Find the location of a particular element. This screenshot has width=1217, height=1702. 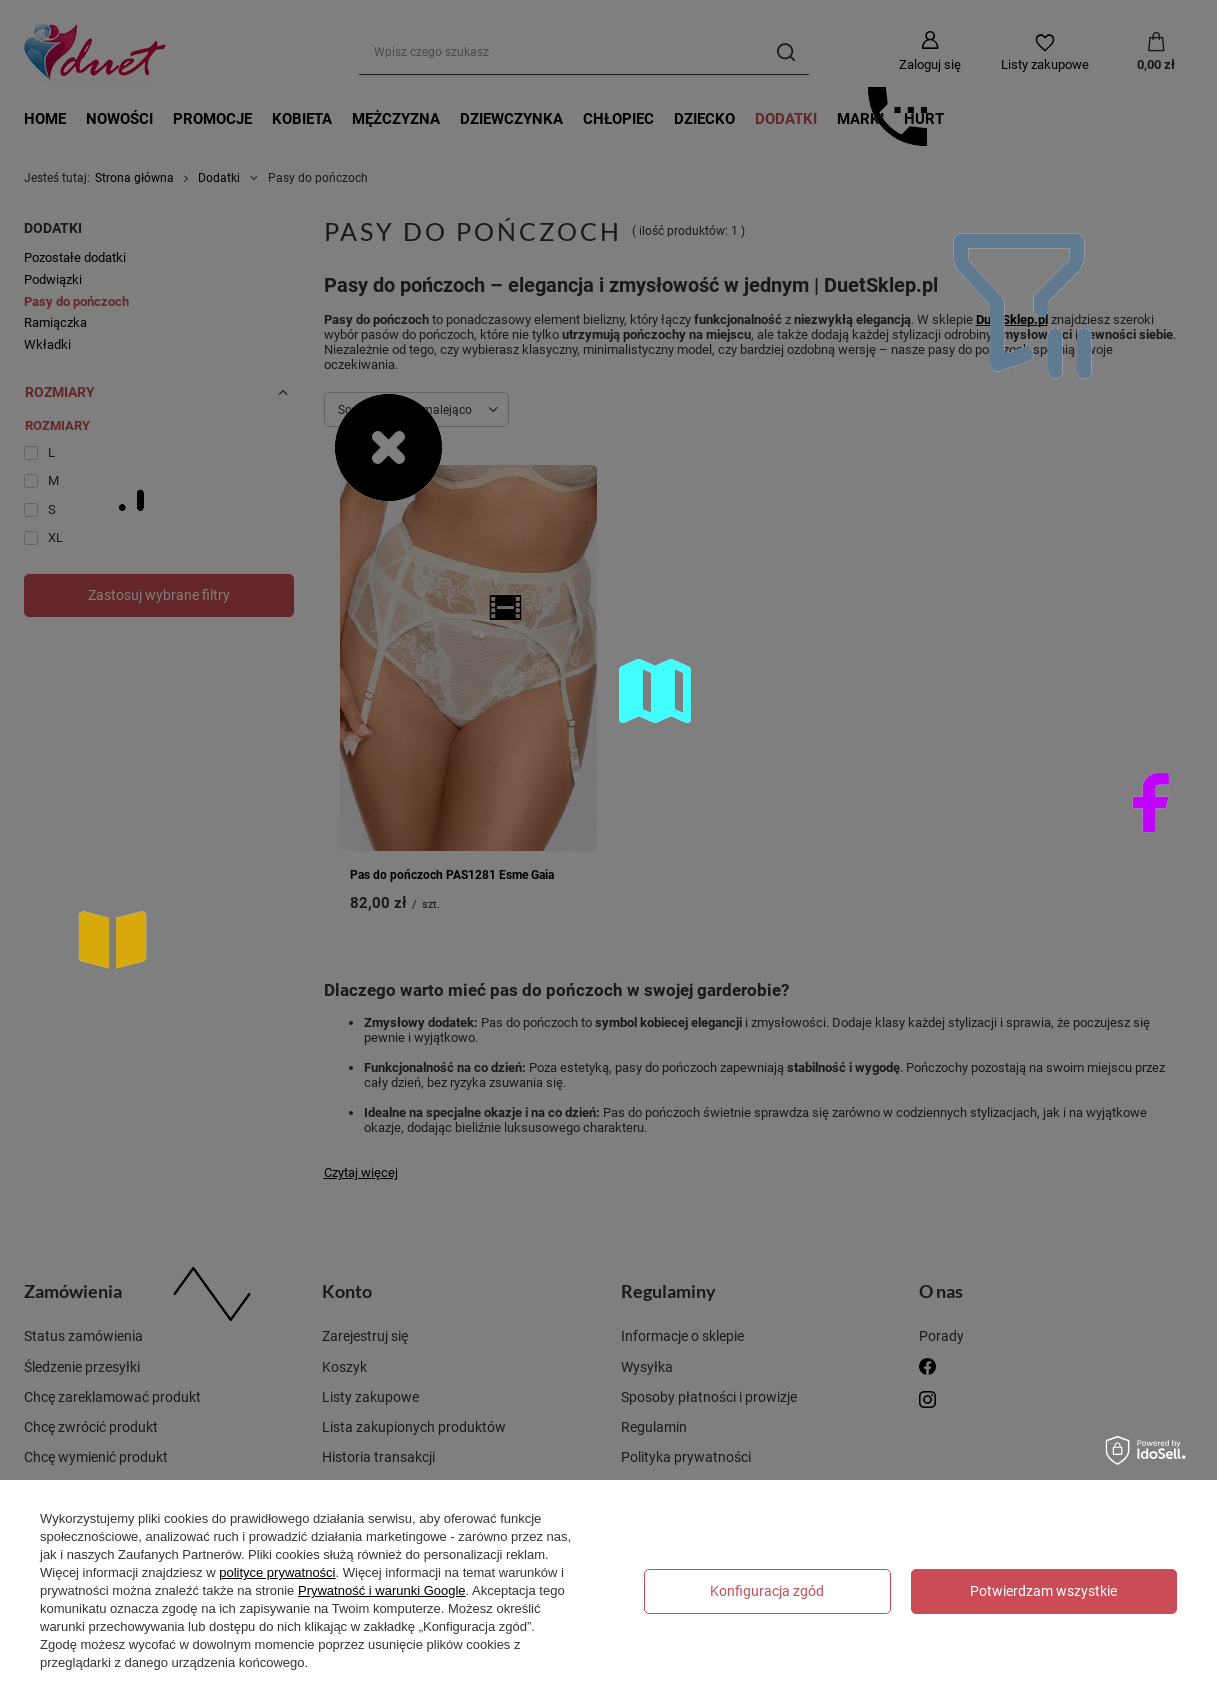

access video or film content is located at coordinates (505, 607).